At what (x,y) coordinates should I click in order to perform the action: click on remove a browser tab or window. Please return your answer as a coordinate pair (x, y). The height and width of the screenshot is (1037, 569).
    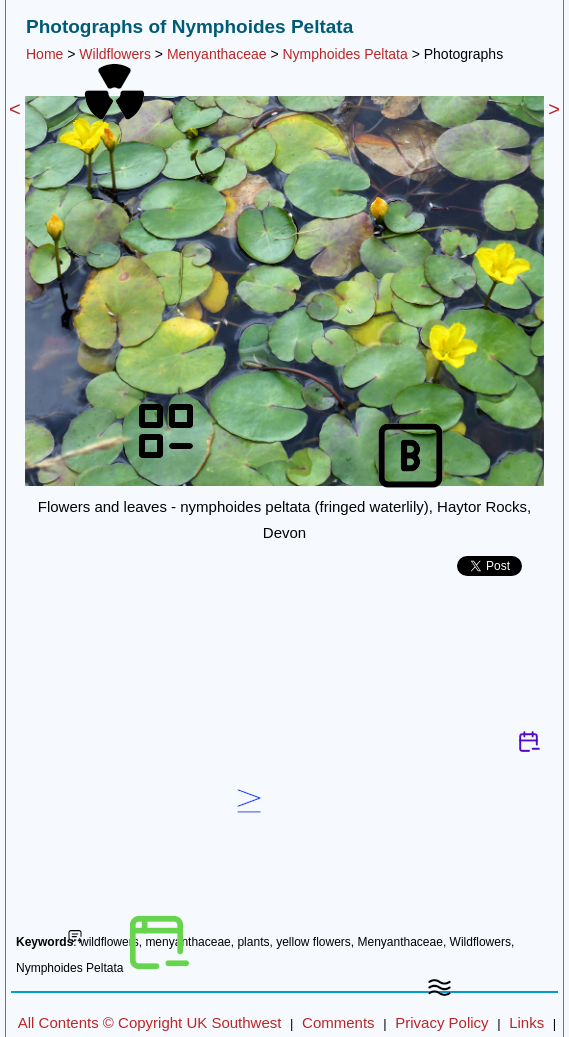
    Looking at the image, I should click on (156, 942).